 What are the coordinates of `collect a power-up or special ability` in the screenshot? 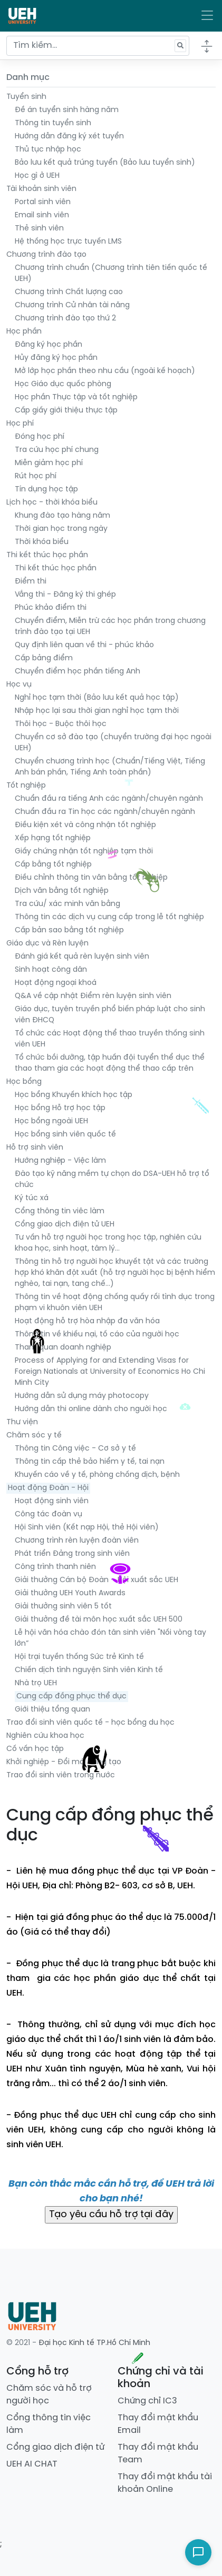 It's located at (120, 1573).